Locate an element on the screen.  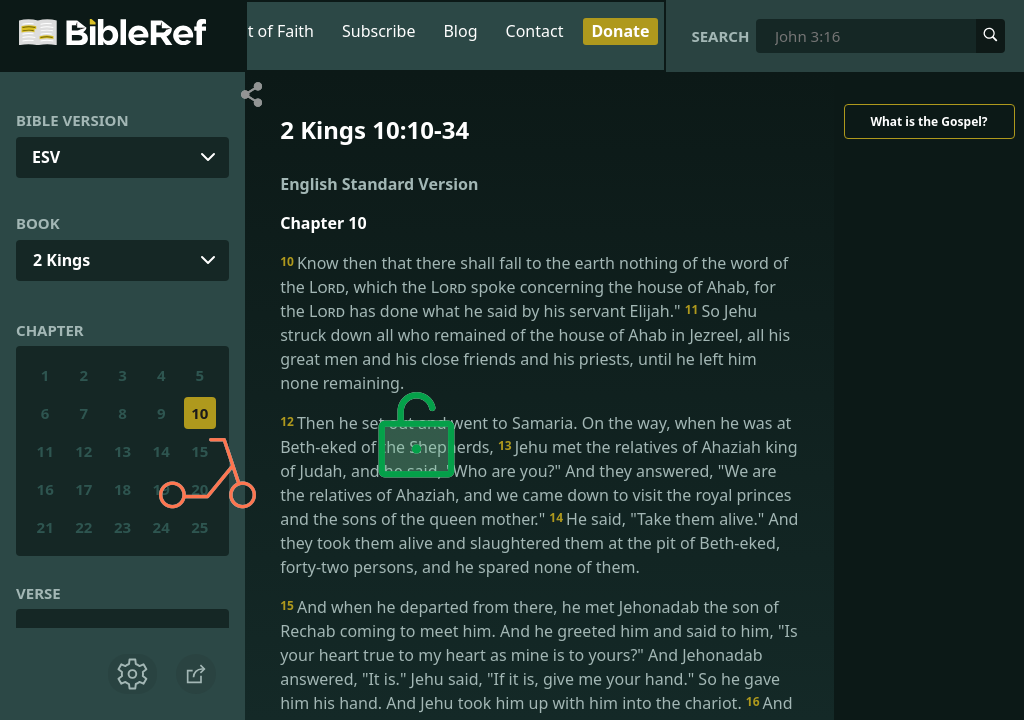
share content to social networks is located at coordinates (252, 94).